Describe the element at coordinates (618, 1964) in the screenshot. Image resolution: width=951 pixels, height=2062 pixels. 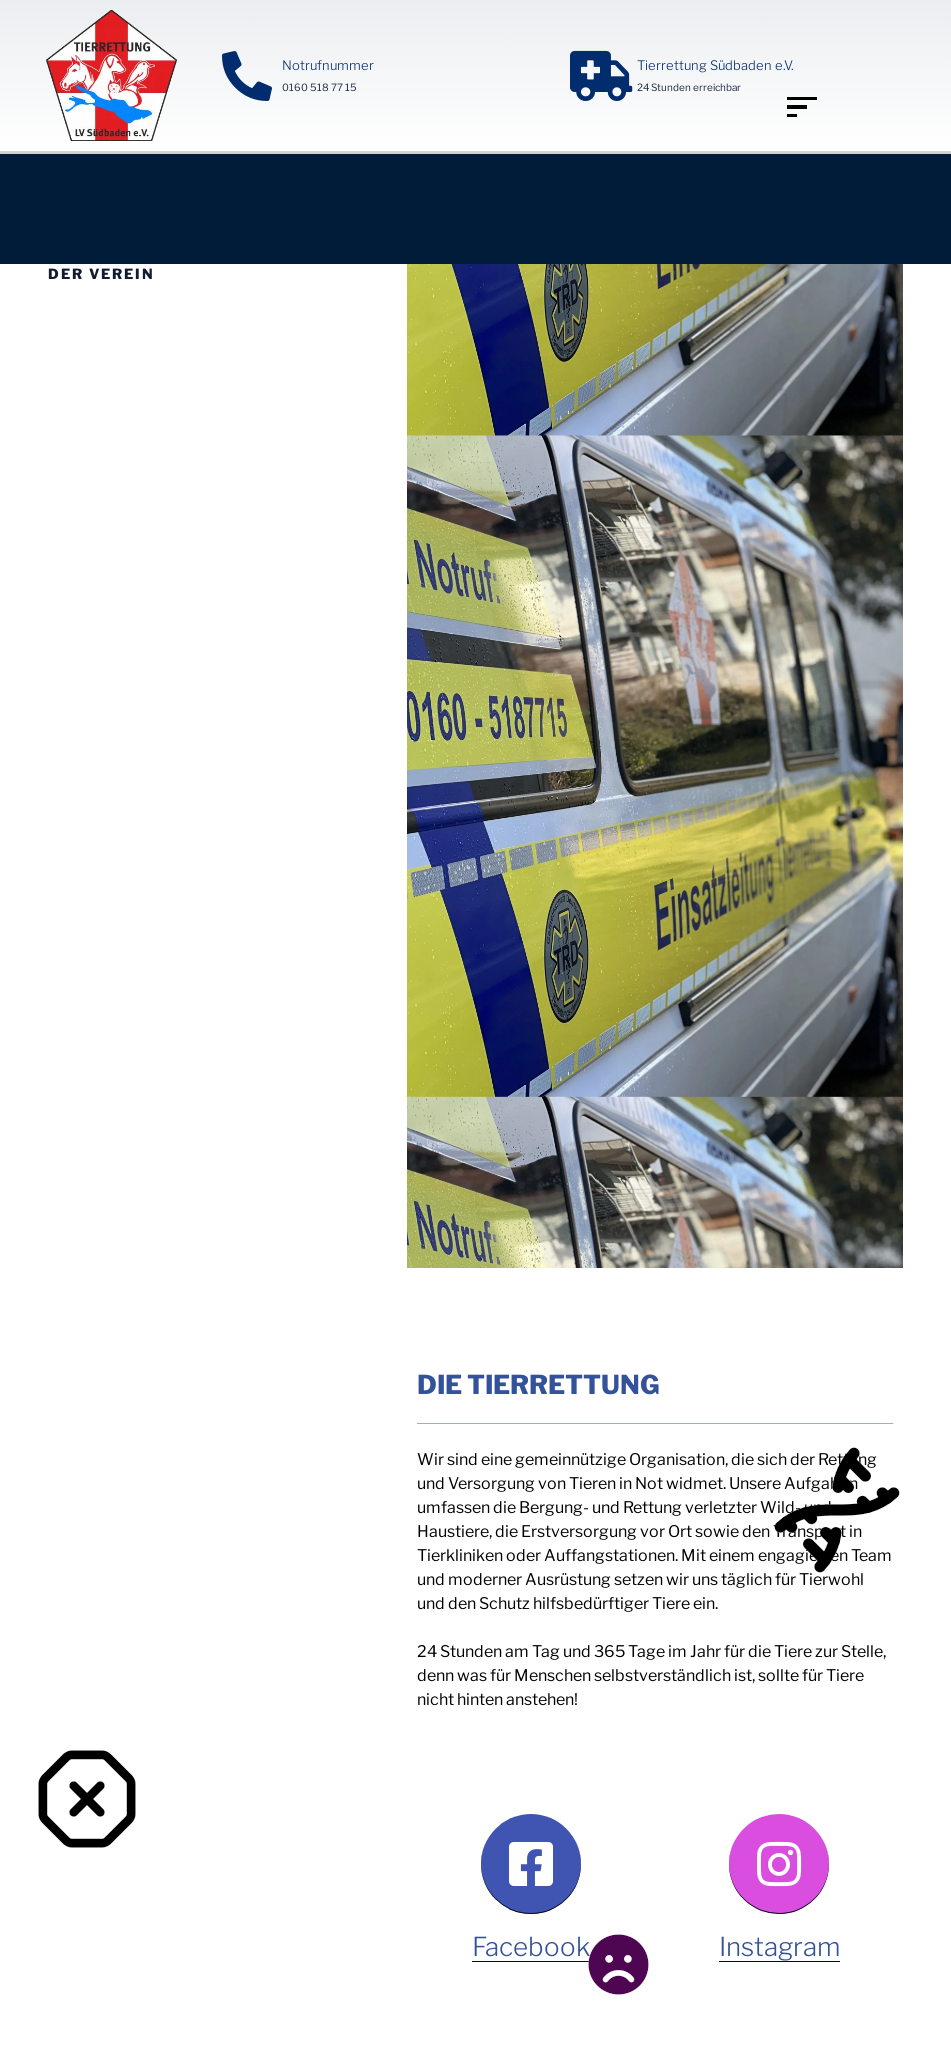
I see `submit negative feedback or rating` at that location.